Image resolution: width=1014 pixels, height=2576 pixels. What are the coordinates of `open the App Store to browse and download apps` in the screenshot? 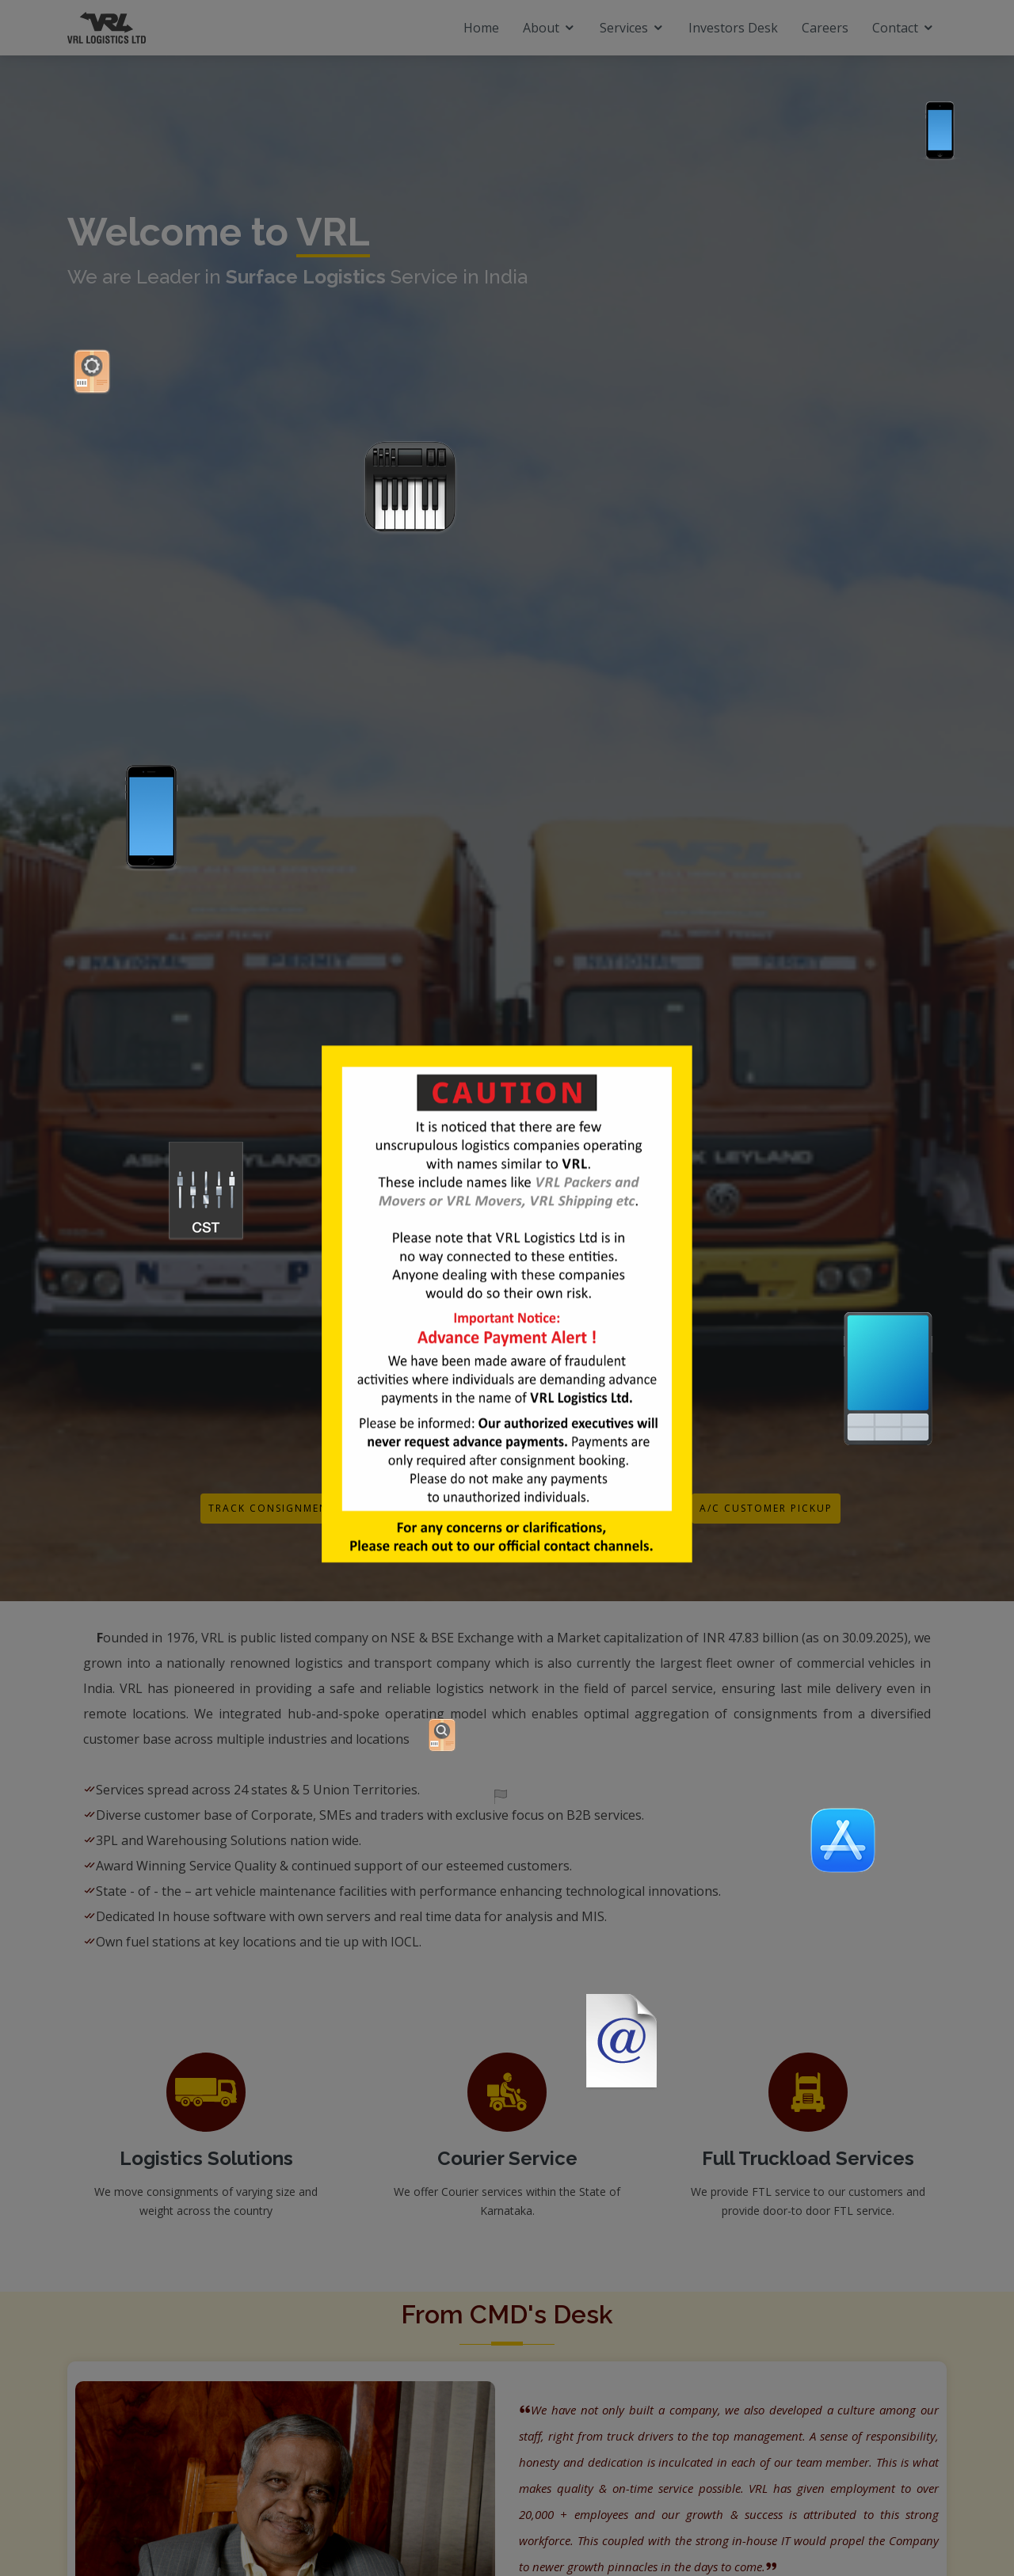 It's located at (843, 1840).